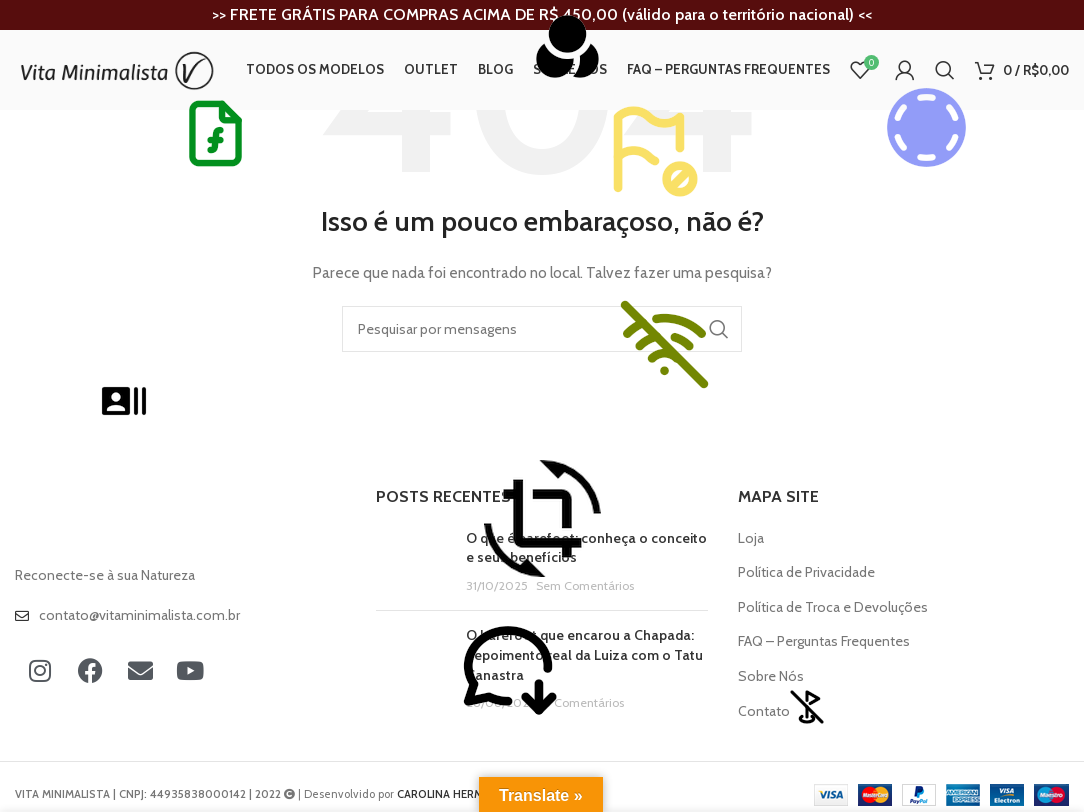  What do you see at coordinates (664, 344) in the screenshot?
I see `indicates wifi is disabled or unavailable` at bounding box center [664, 344].